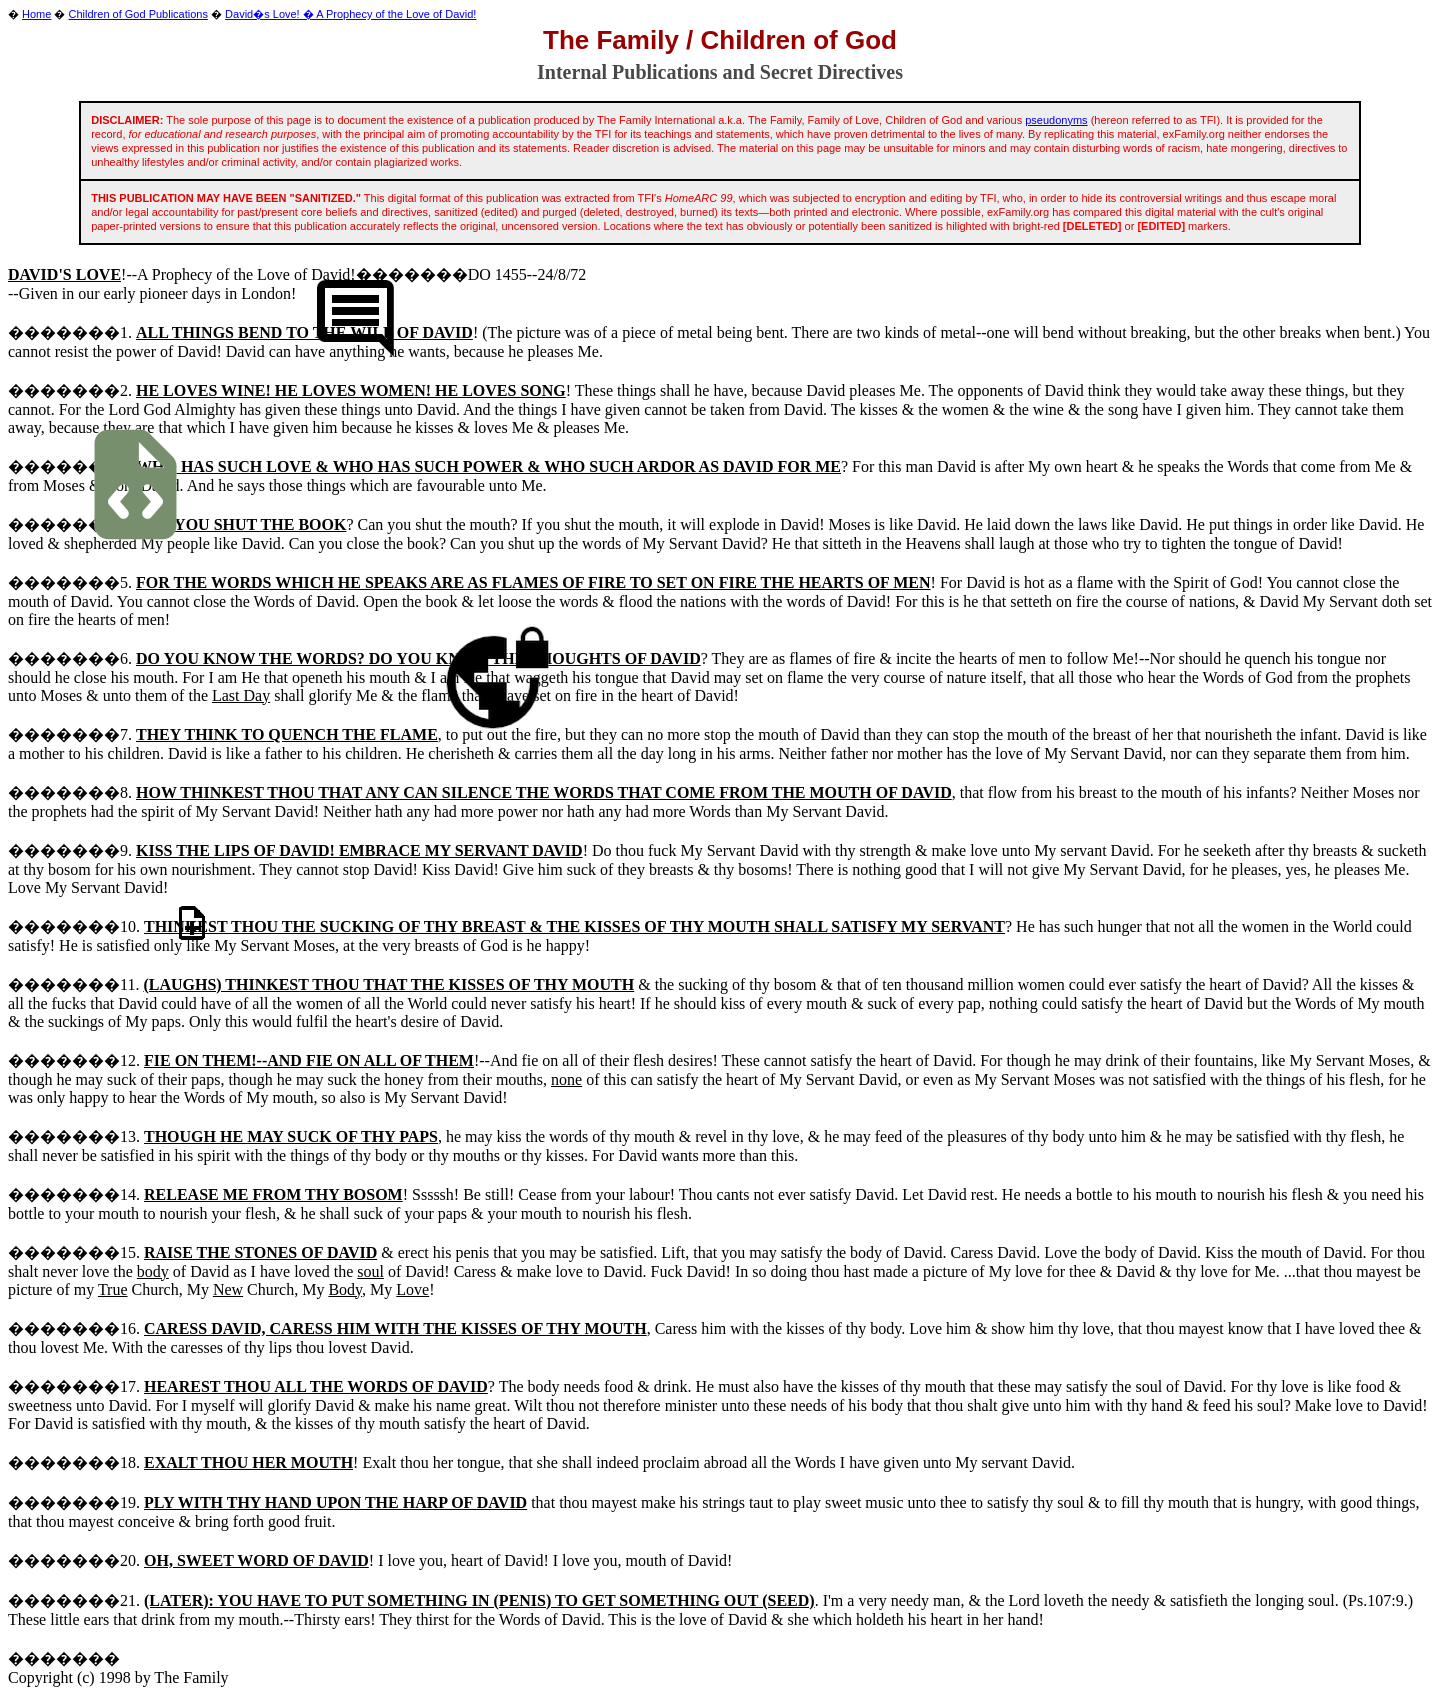  Describe the element at coordinates (355, 318) in the screenshot. I see `leave a comment` at that location.